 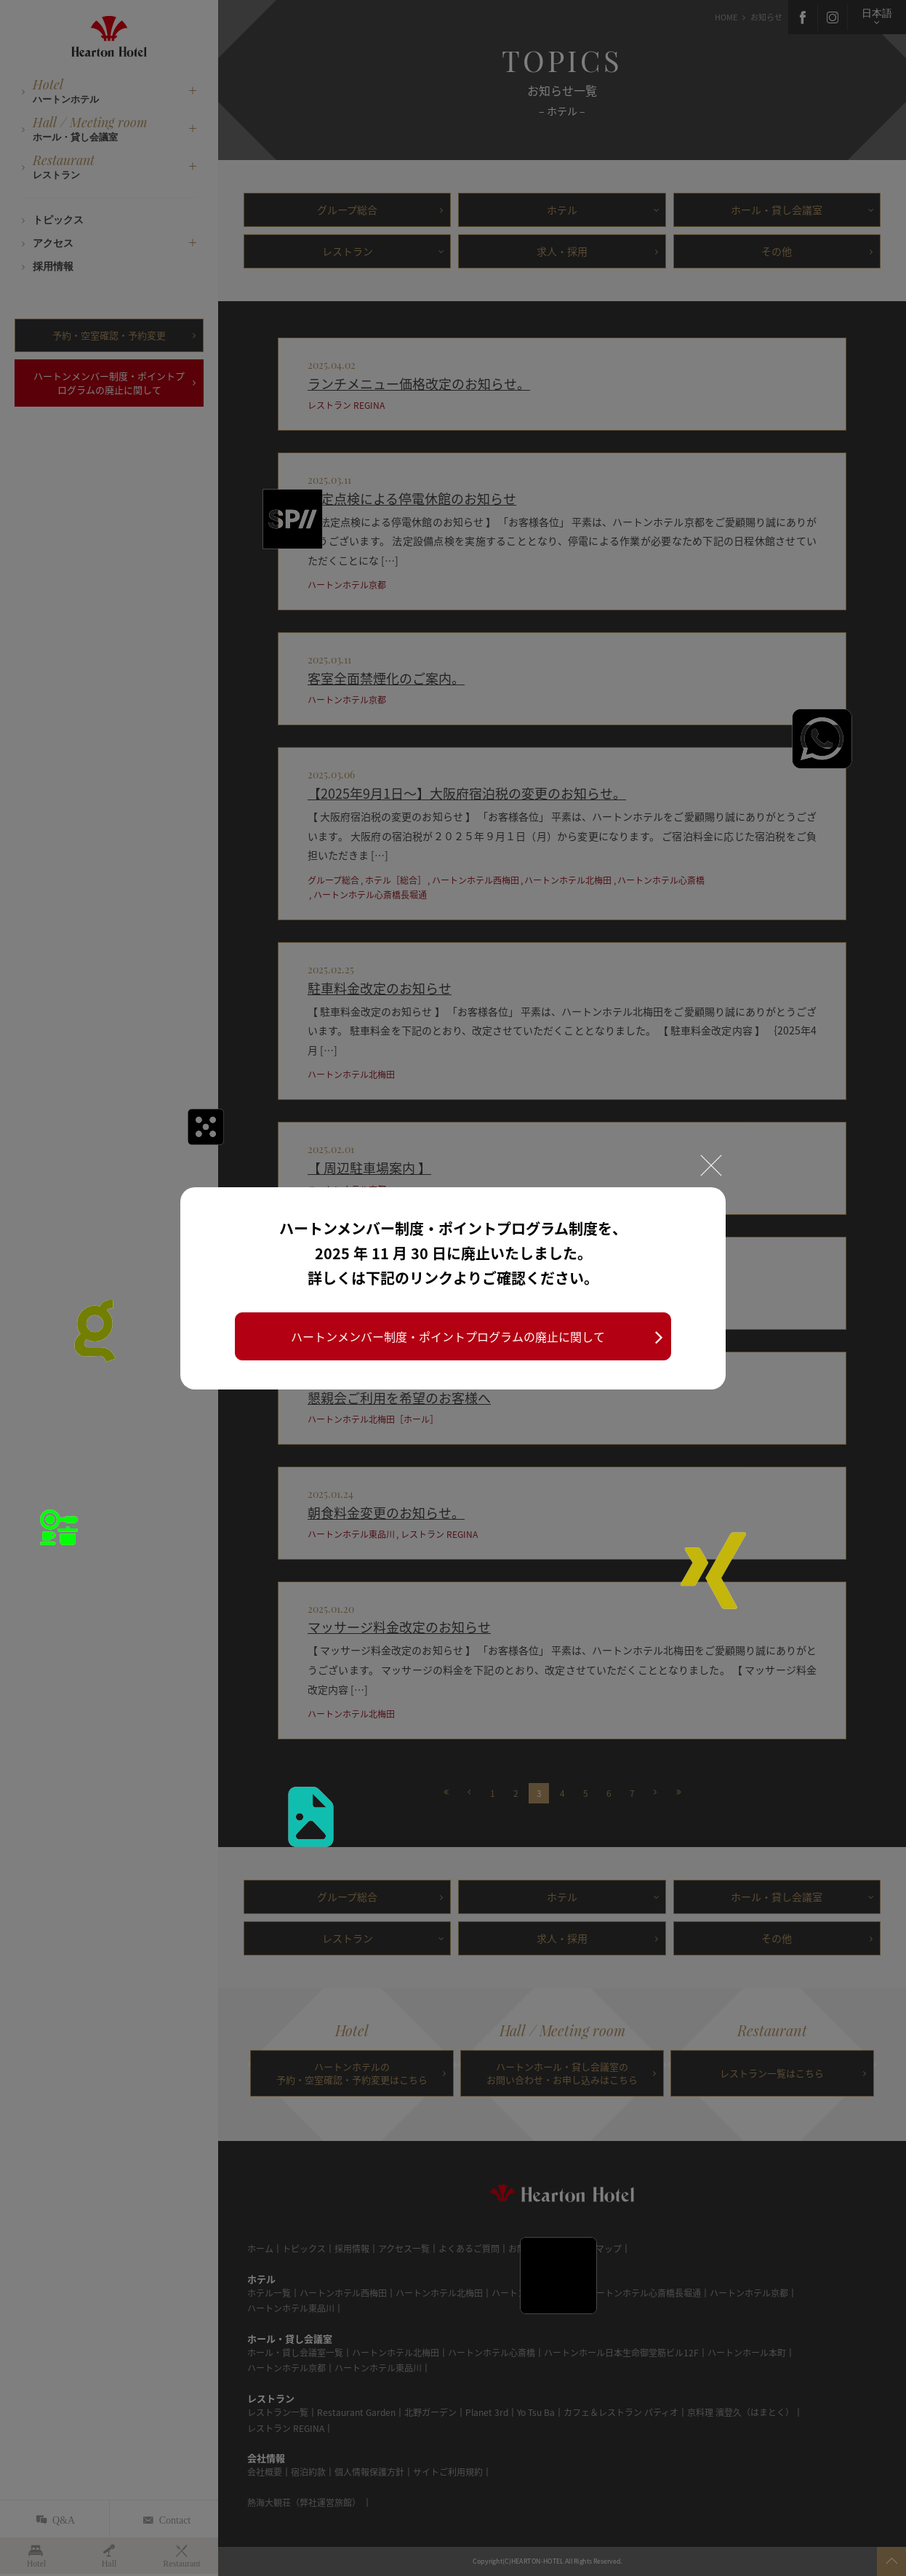 I want to click on link to xing professional network profile, so click(x=713, y=1571).